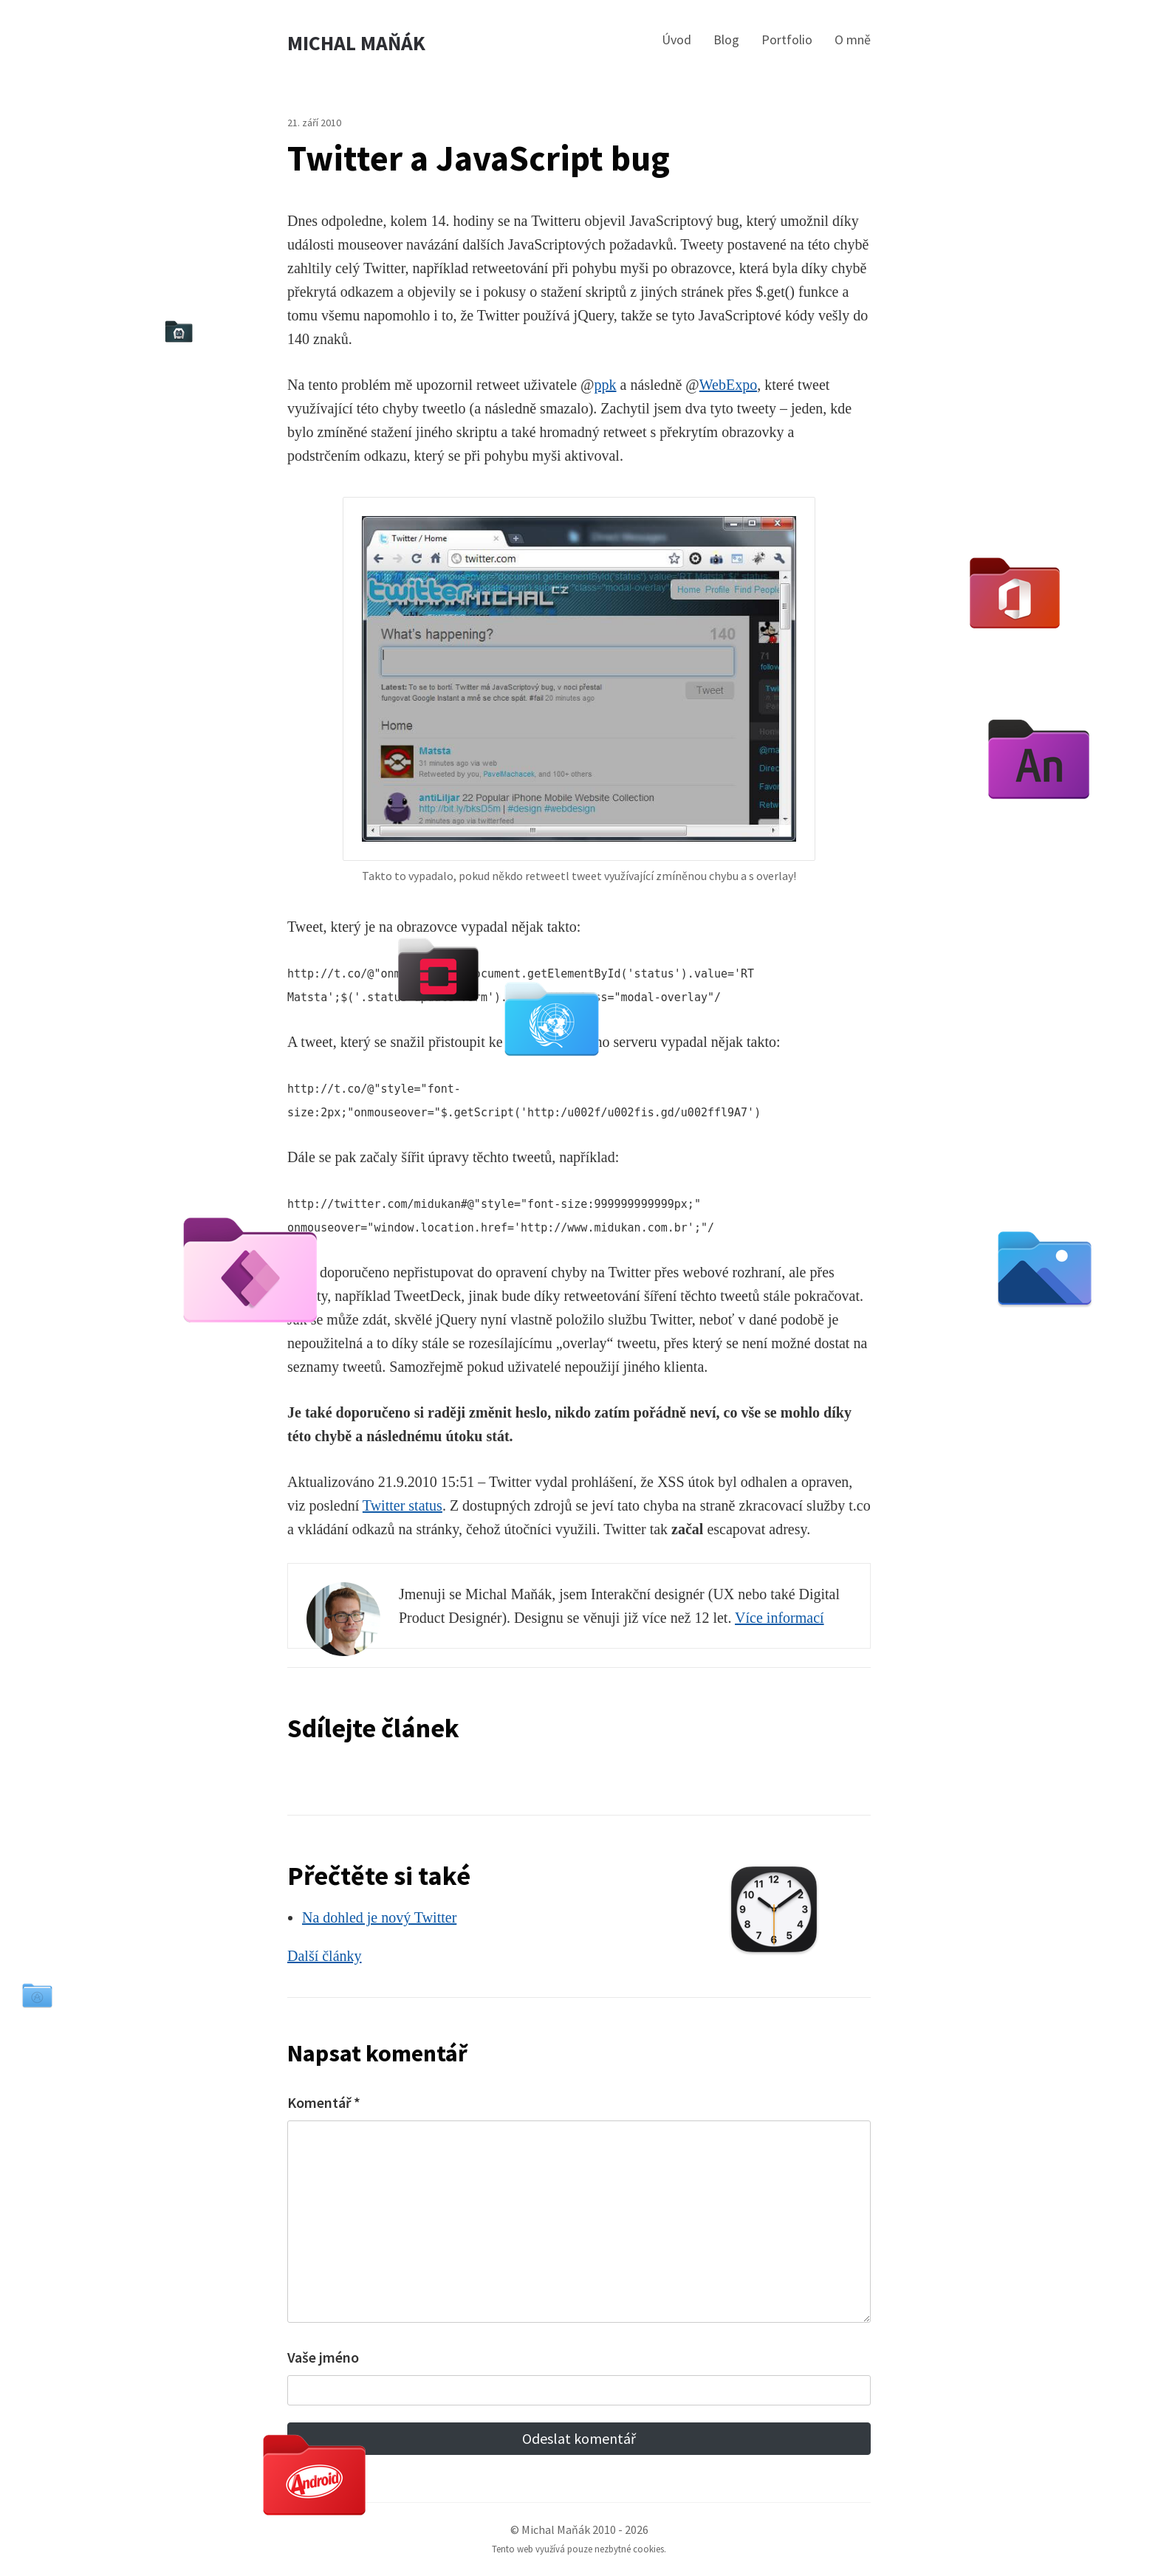 Image resolution: width=1158 pixels, height=2576 pixels. I want to click on open folder containing Adobe Animate project files, so click(1038, 762).